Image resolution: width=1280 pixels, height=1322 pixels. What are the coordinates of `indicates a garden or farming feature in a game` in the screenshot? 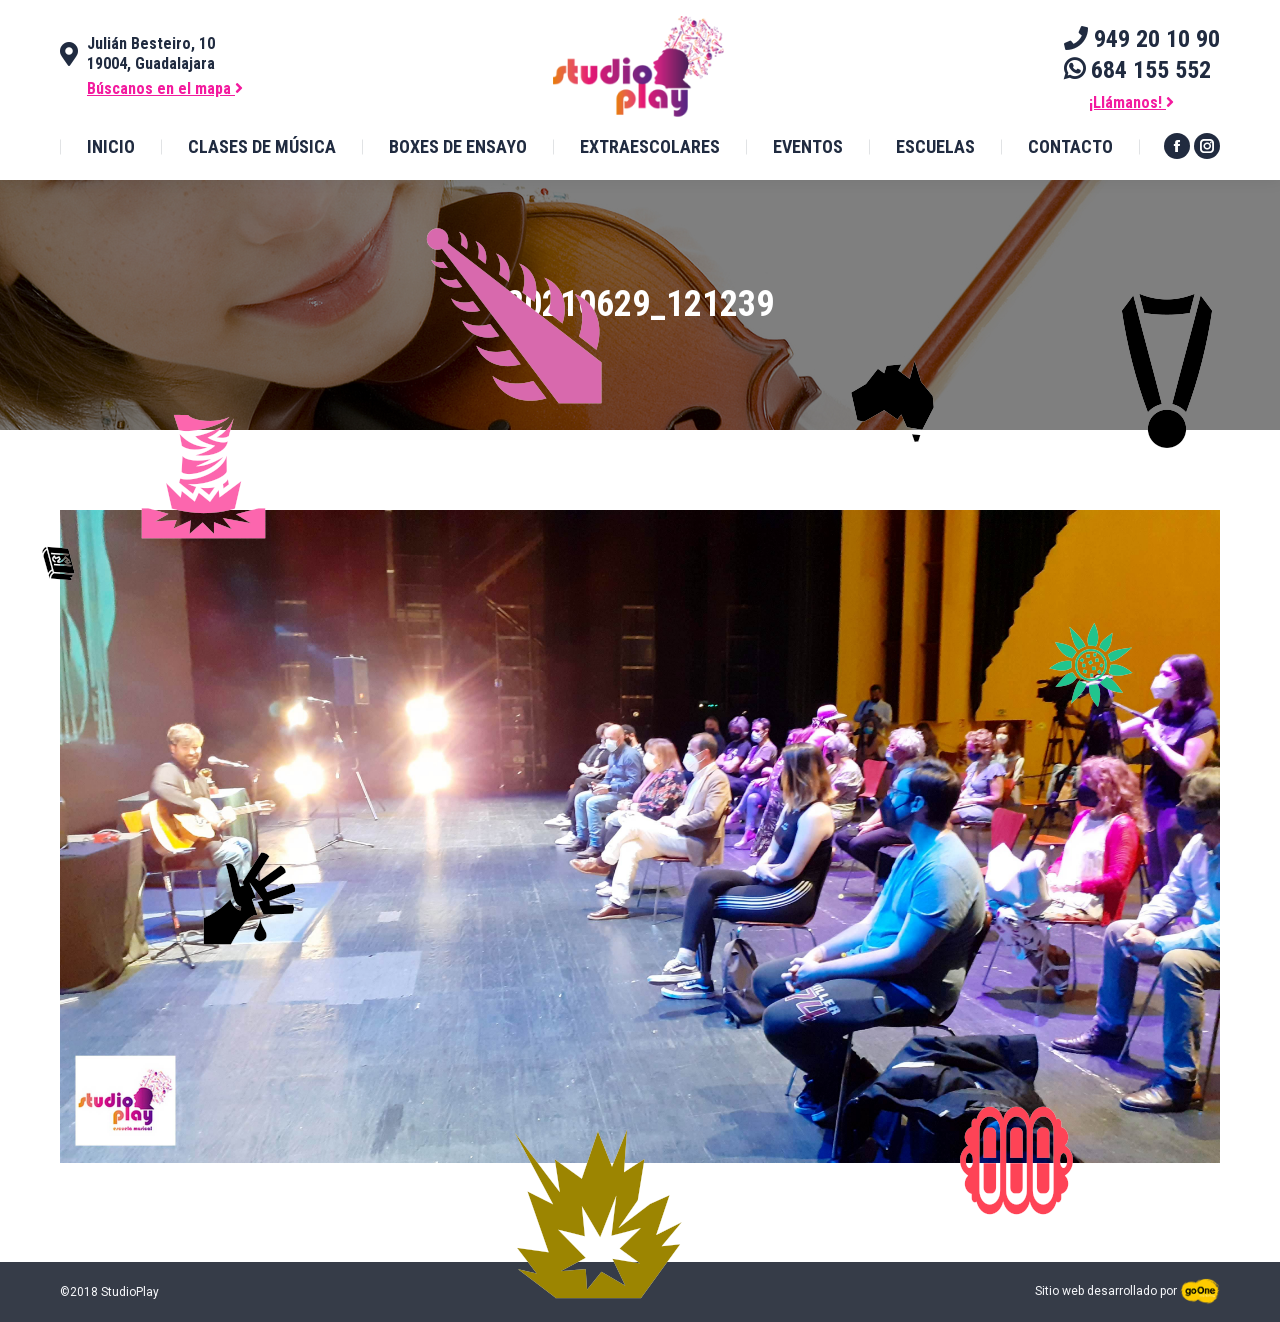 It's located at (1091, 665).